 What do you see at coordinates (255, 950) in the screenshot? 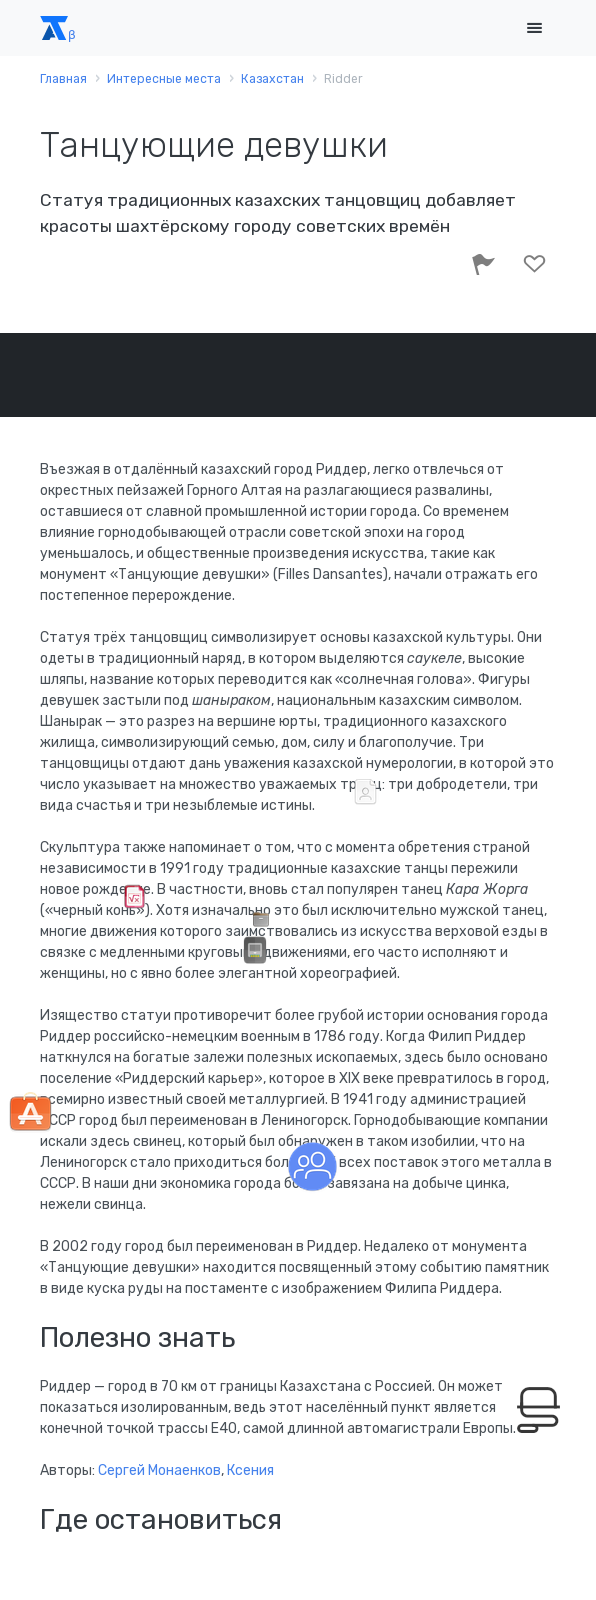
I see `game boy advance ROM file` at bounding box center [255, 950].